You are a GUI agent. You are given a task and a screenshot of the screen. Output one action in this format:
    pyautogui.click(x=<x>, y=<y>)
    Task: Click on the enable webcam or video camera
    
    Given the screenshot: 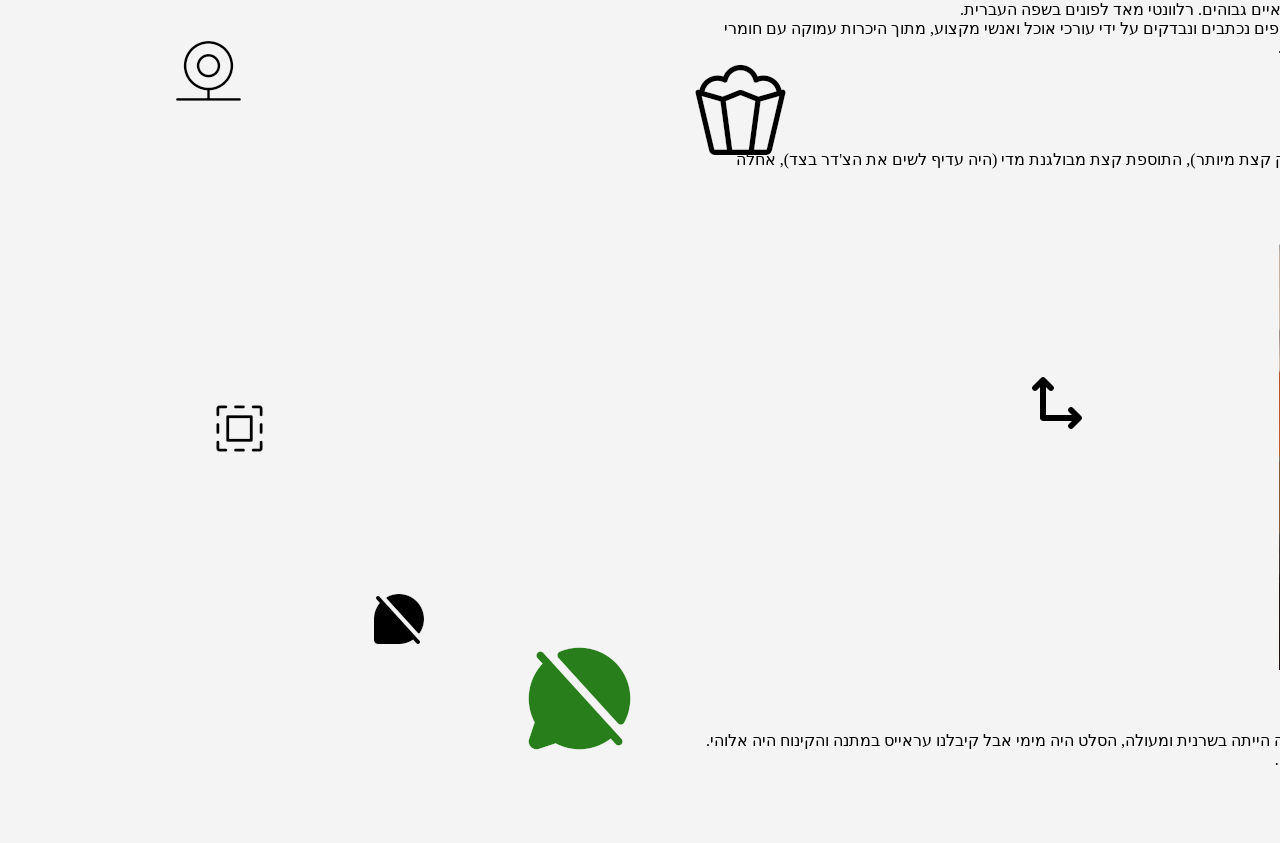 What is the action you would take?
    pyautogui.click(x=208, y=73)
    